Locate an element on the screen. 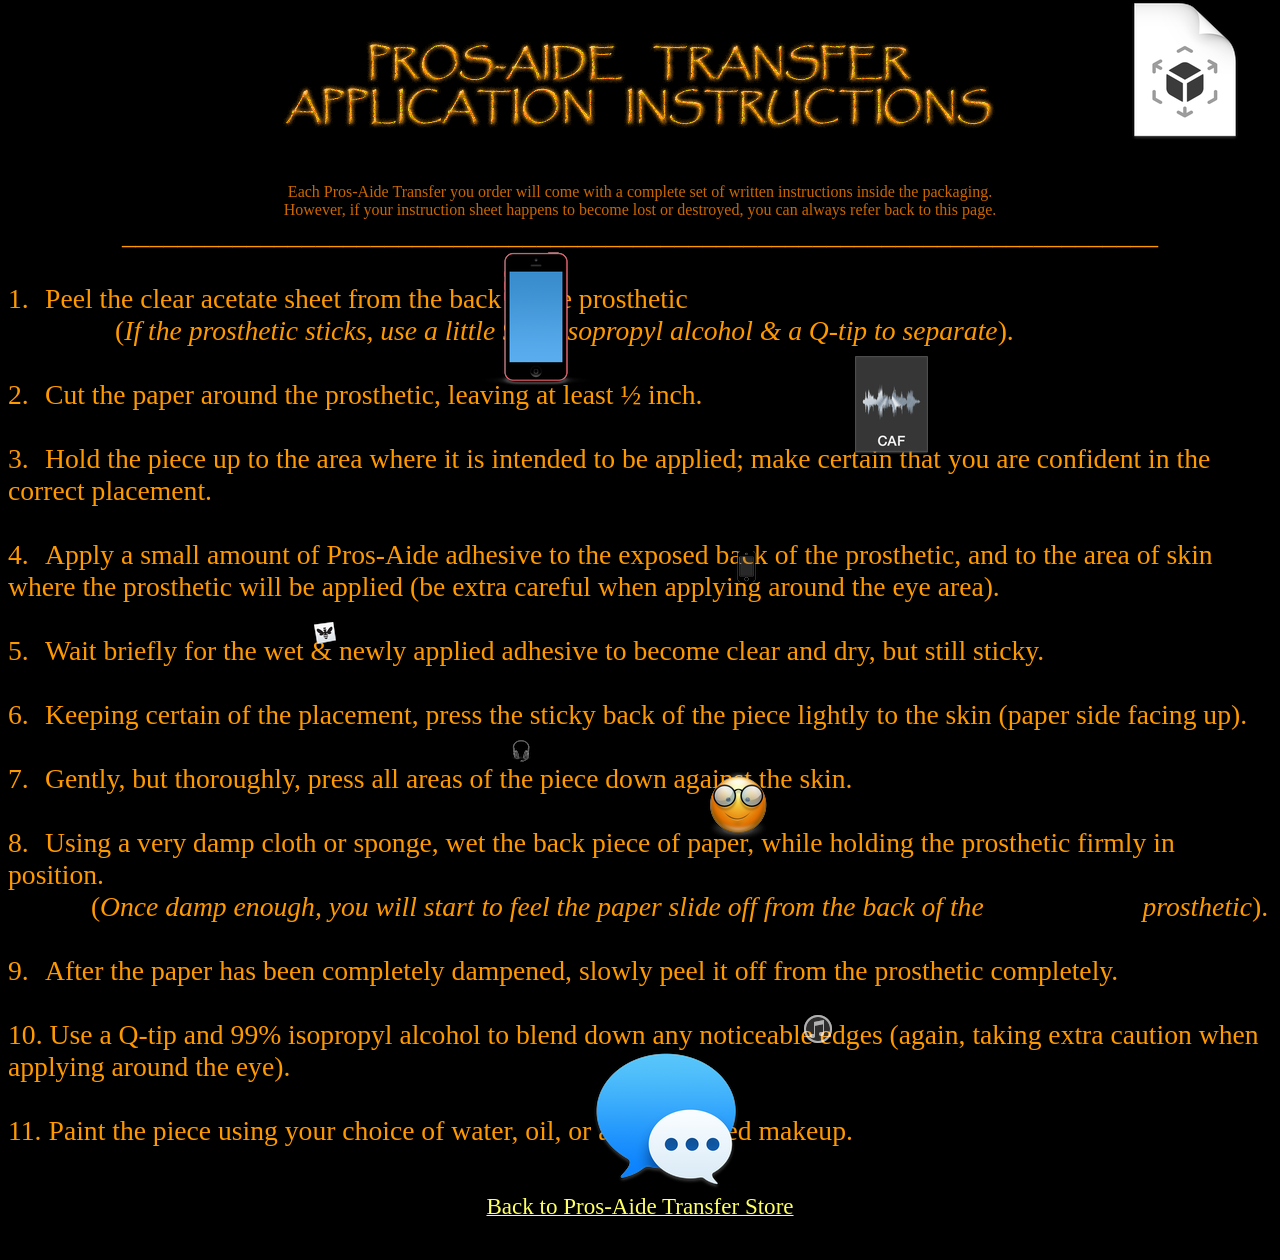 The image size is (1280, 1260). a core audio format (.caf) file in GarageBand is located at coordinates (891, 406).